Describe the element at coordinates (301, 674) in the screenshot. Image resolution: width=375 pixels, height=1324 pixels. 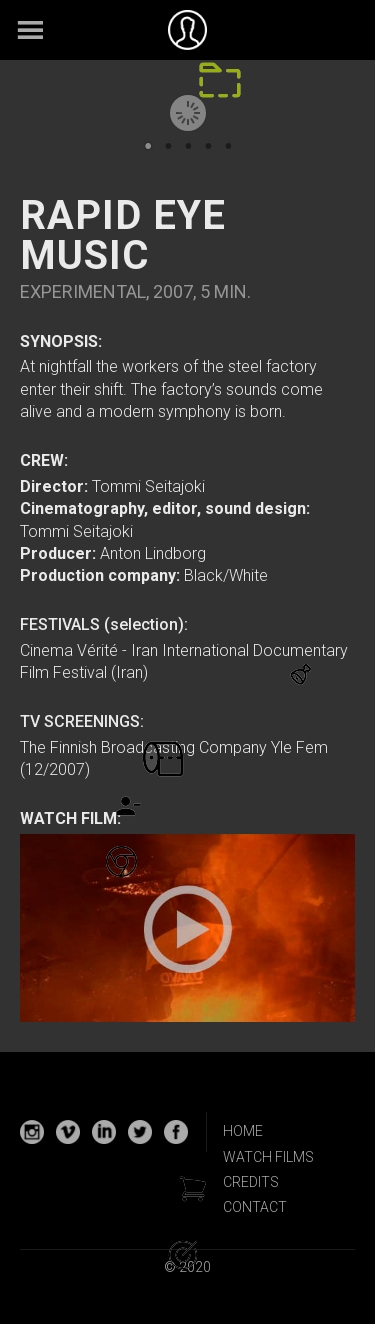
I see `filter recipes by meat dishes` at that location.